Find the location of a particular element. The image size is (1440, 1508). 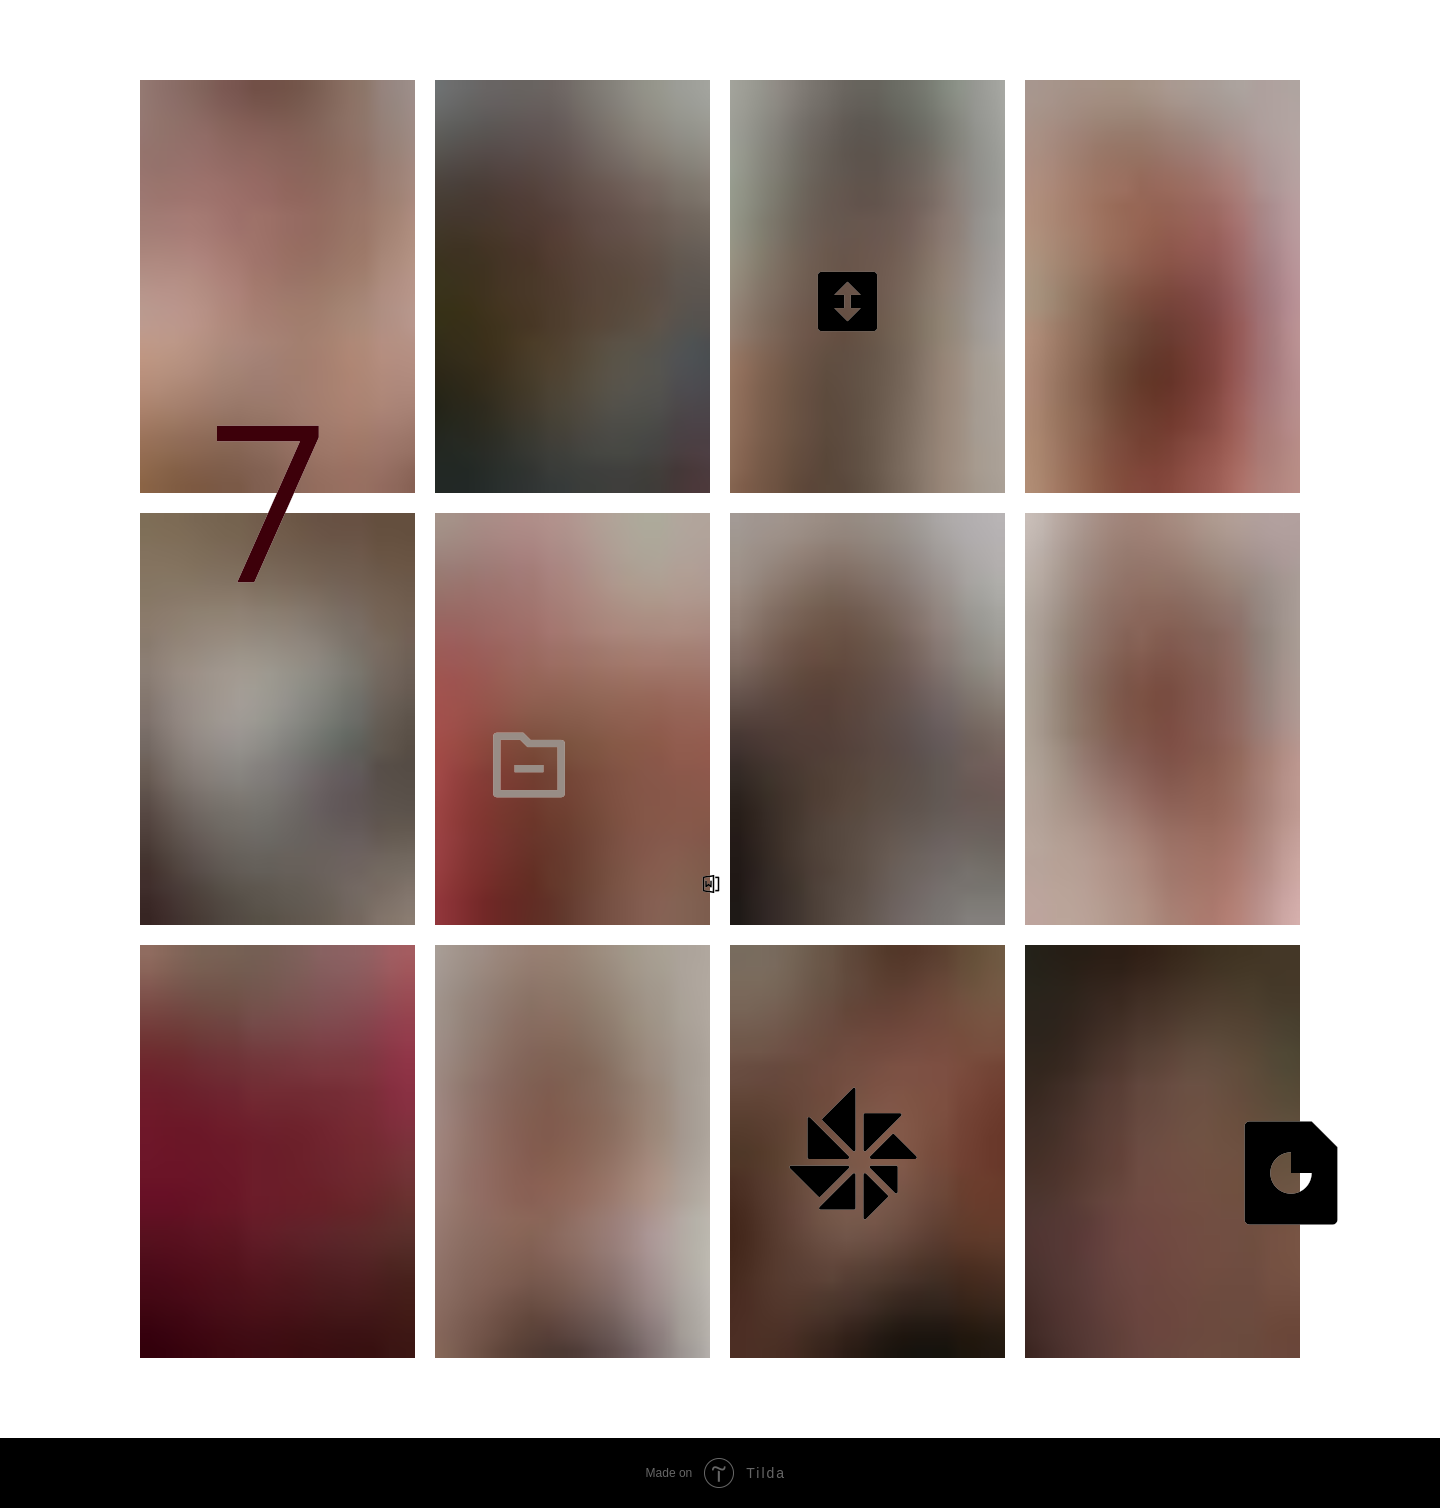

remove items from folder is located at coordinates (529, 765).